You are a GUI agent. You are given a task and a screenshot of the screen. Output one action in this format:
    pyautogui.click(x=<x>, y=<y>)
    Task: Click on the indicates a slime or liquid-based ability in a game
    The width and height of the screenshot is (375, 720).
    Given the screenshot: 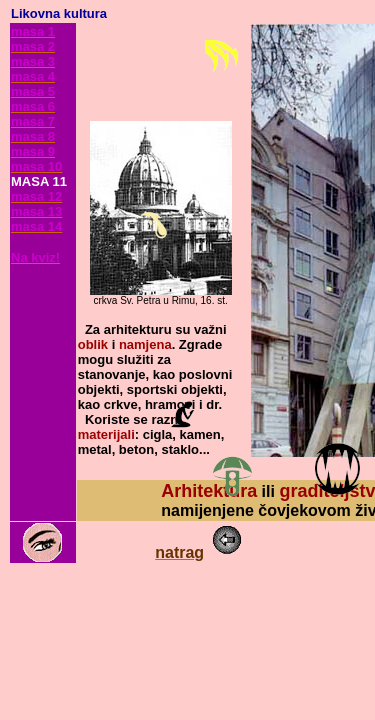 What is the action you would take?
    pyautogui.click(x=153, y=225)
    